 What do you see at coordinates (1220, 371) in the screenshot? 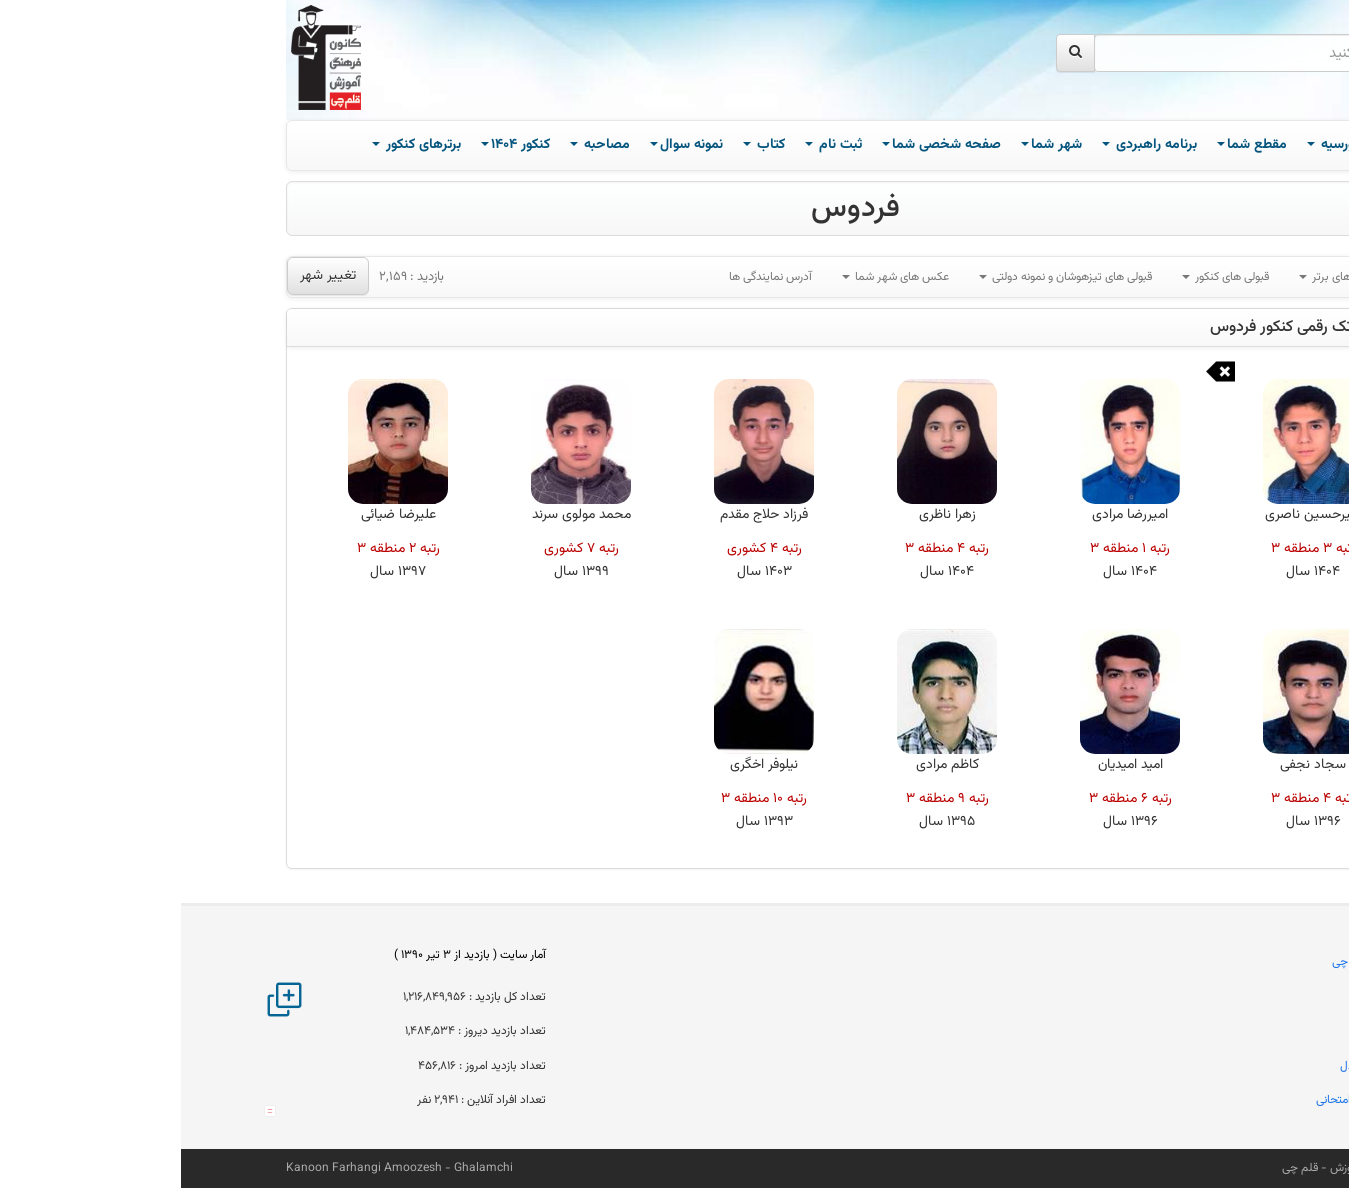
I see `delete the previous character` at bounding box center [1220, 371].